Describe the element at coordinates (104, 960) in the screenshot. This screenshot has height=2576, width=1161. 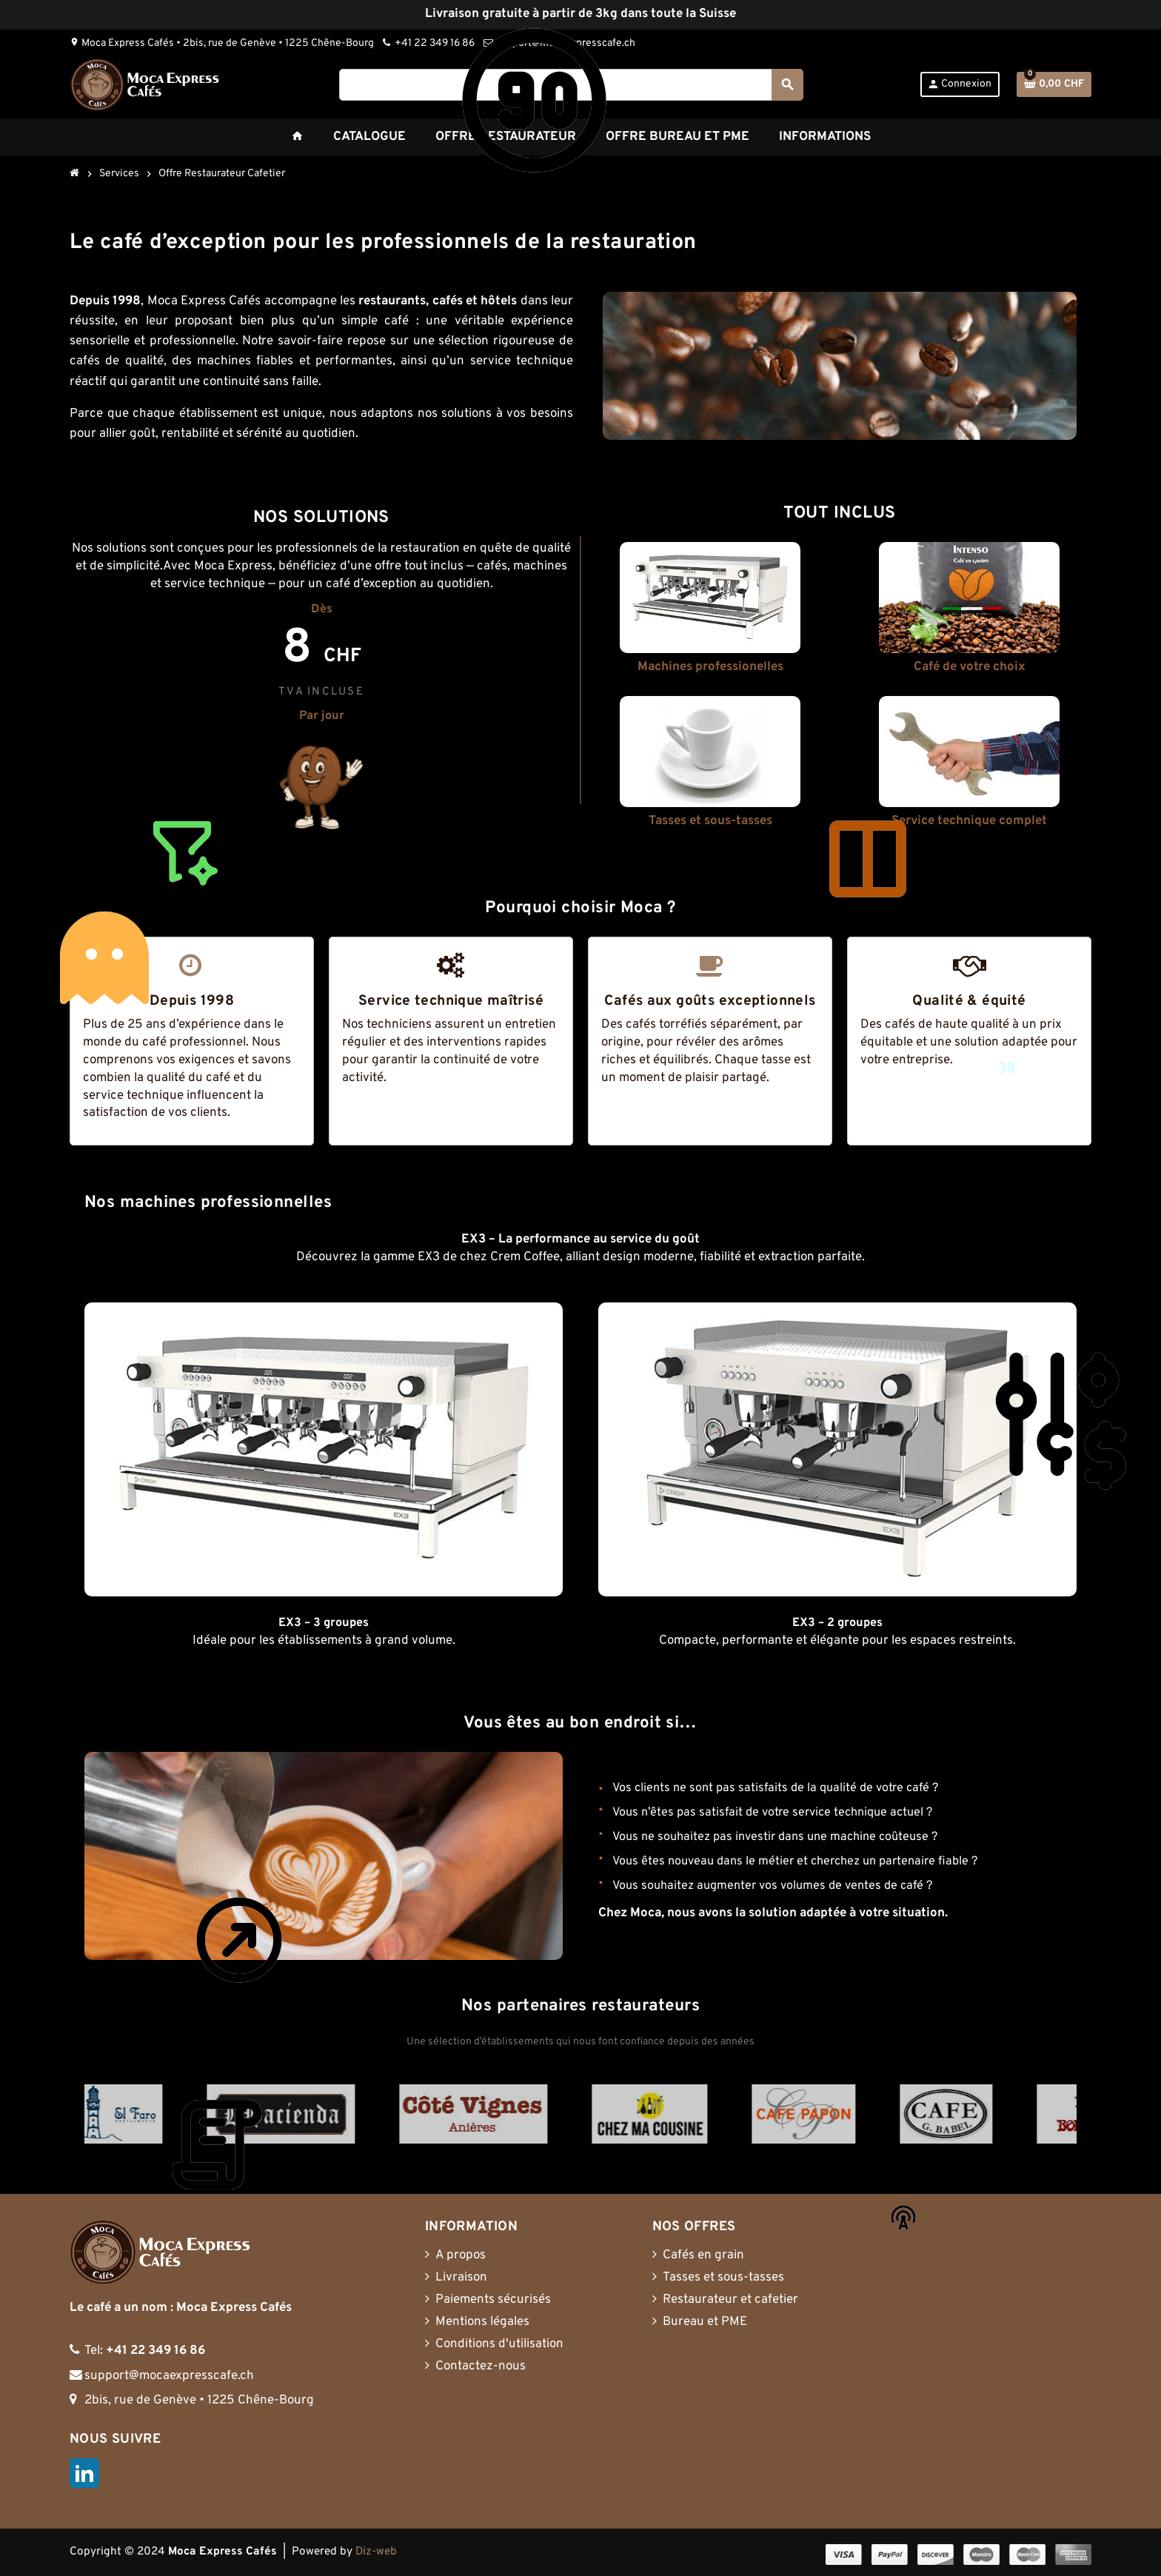
I see `toggle ghost mode or invisible status` at that location.